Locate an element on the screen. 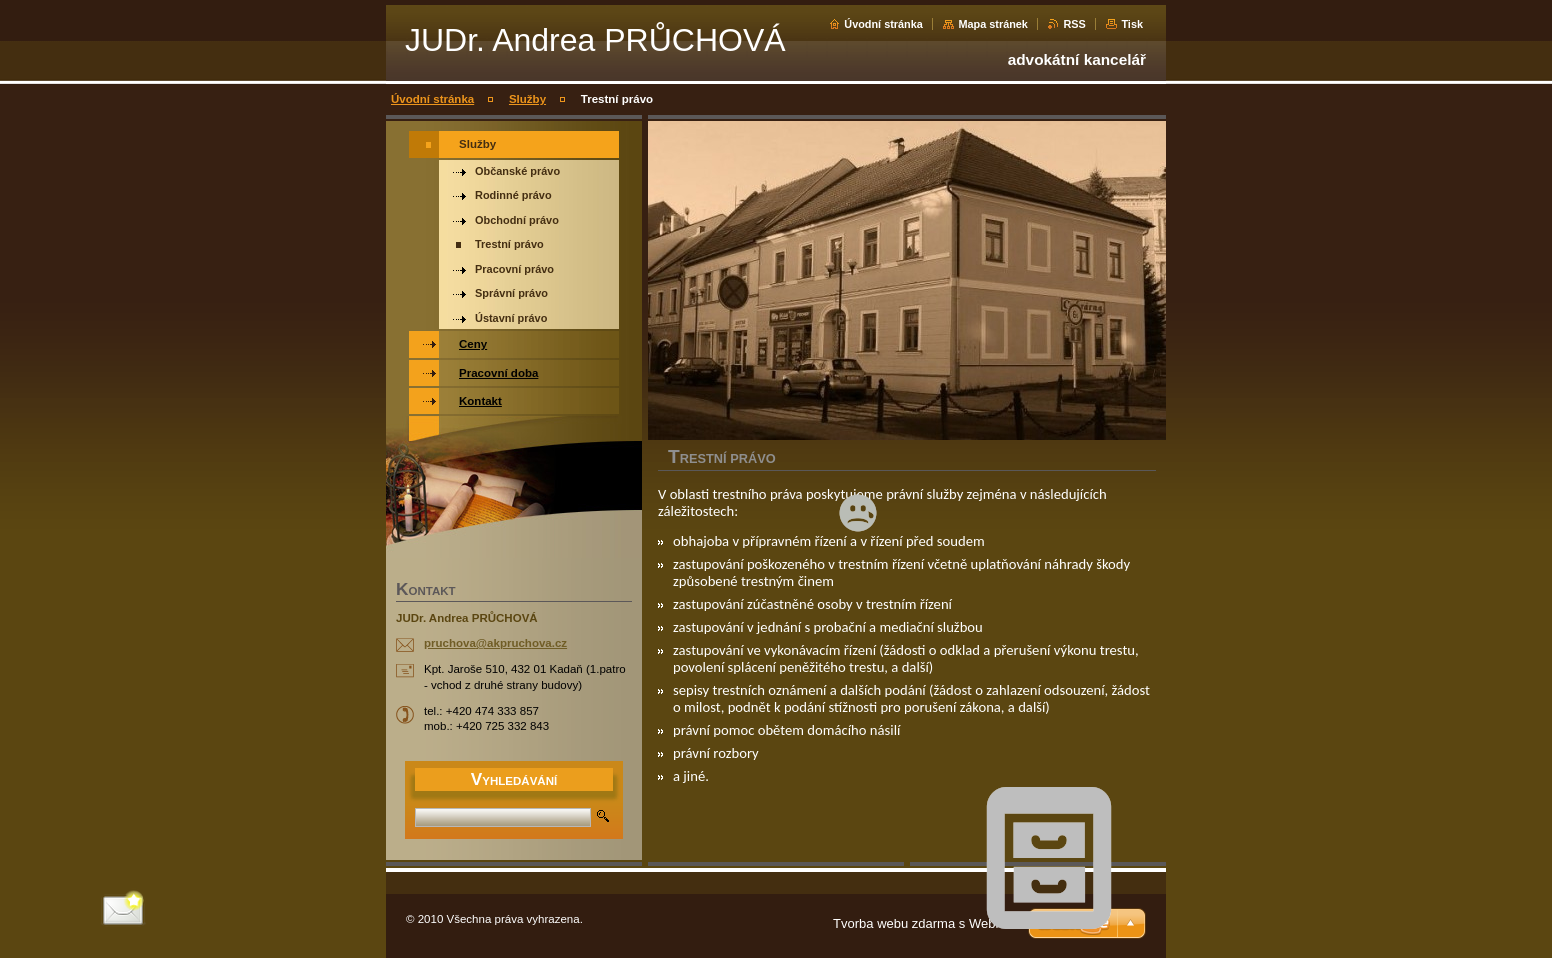 The image size is (1552, 958). mark email as unread is located at coordinates (122, 910).